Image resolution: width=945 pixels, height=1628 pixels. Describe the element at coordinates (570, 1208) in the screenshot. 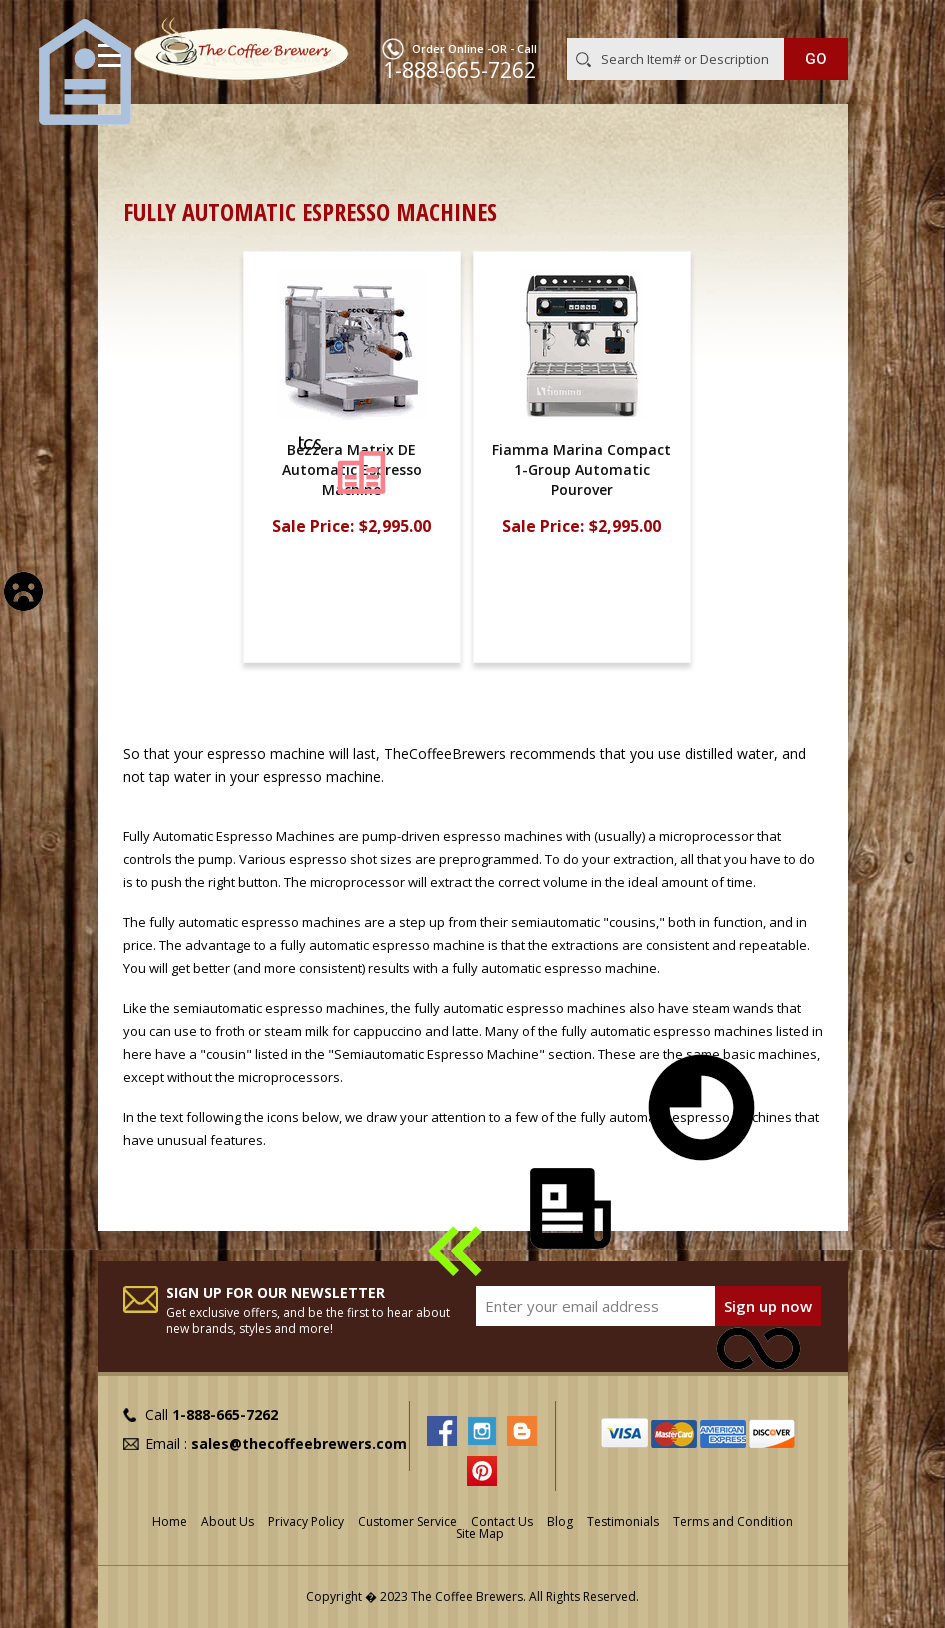

I see `view news articles` at that location.